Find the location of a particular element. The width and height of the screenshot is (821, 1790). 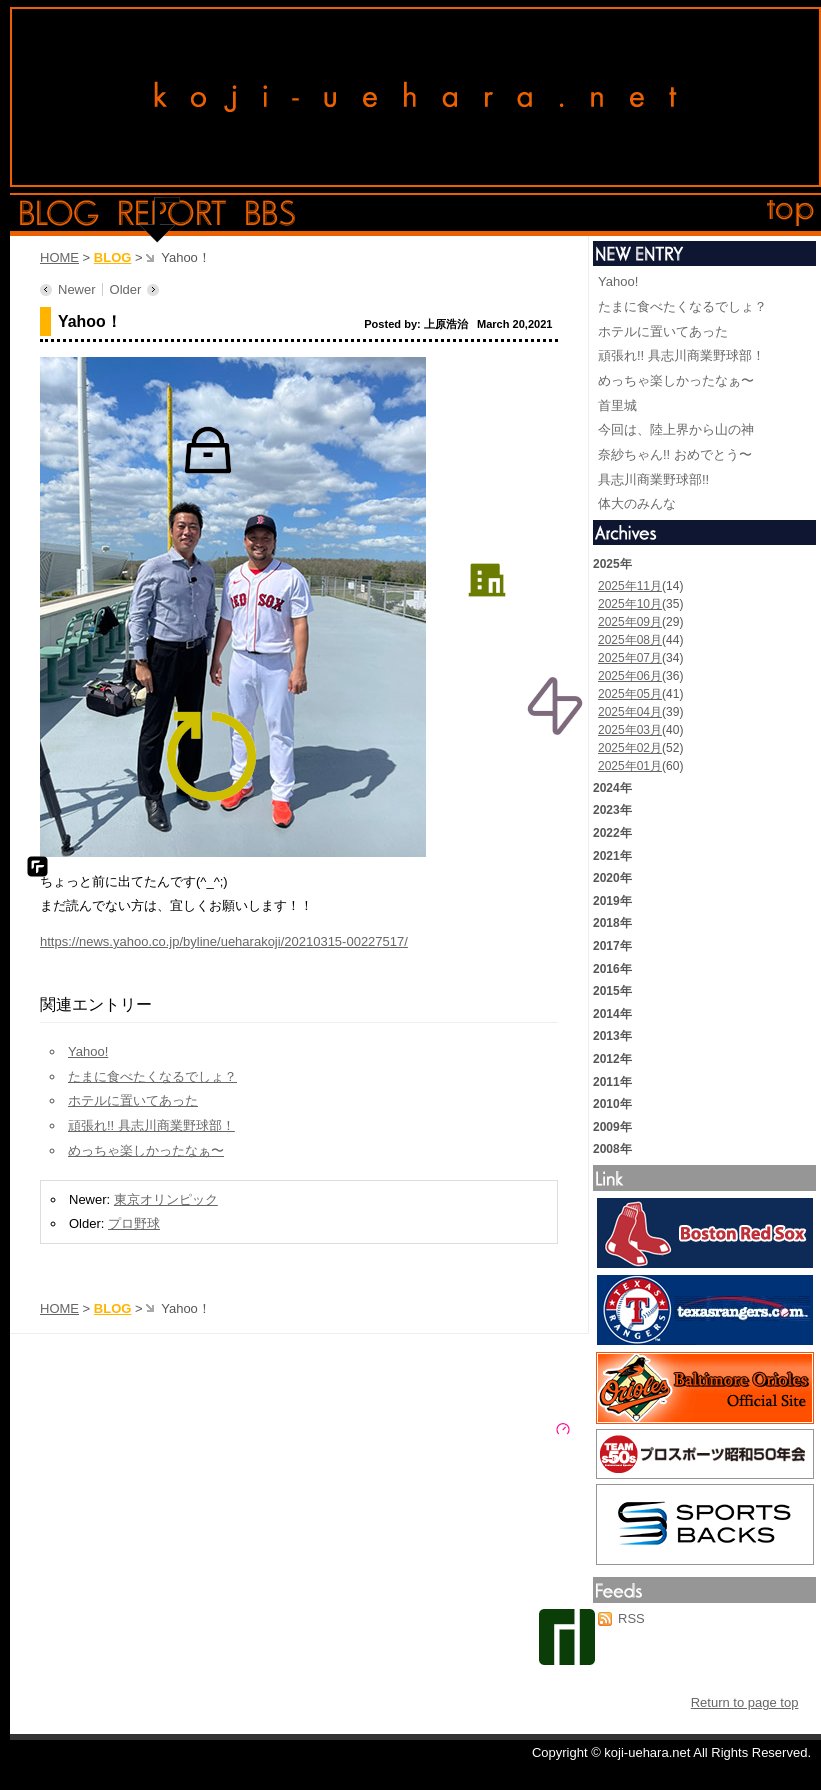

supabase logo is located at coordinates (555, 706).